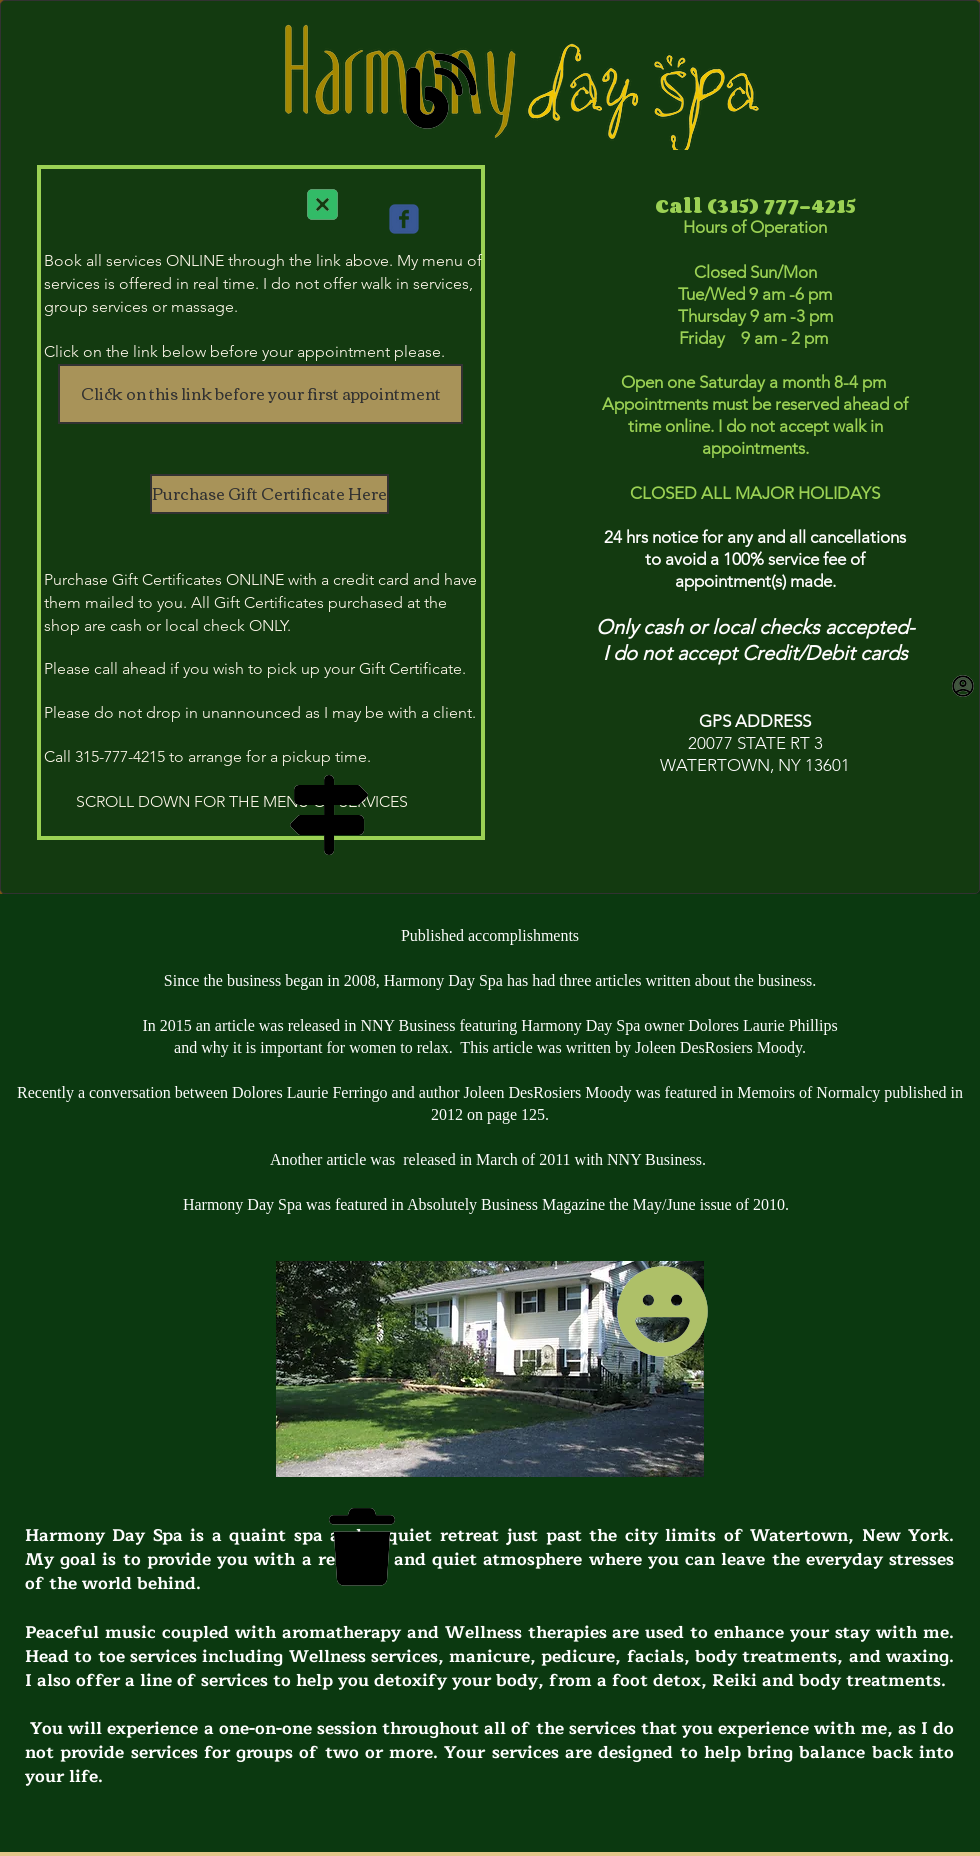 This screenshot has width=980, height=1856. What do you see at coordinates (662, 1311) in the screenshot?
I see `react with laughter to a post or message` at bounding box center [662, 1311].